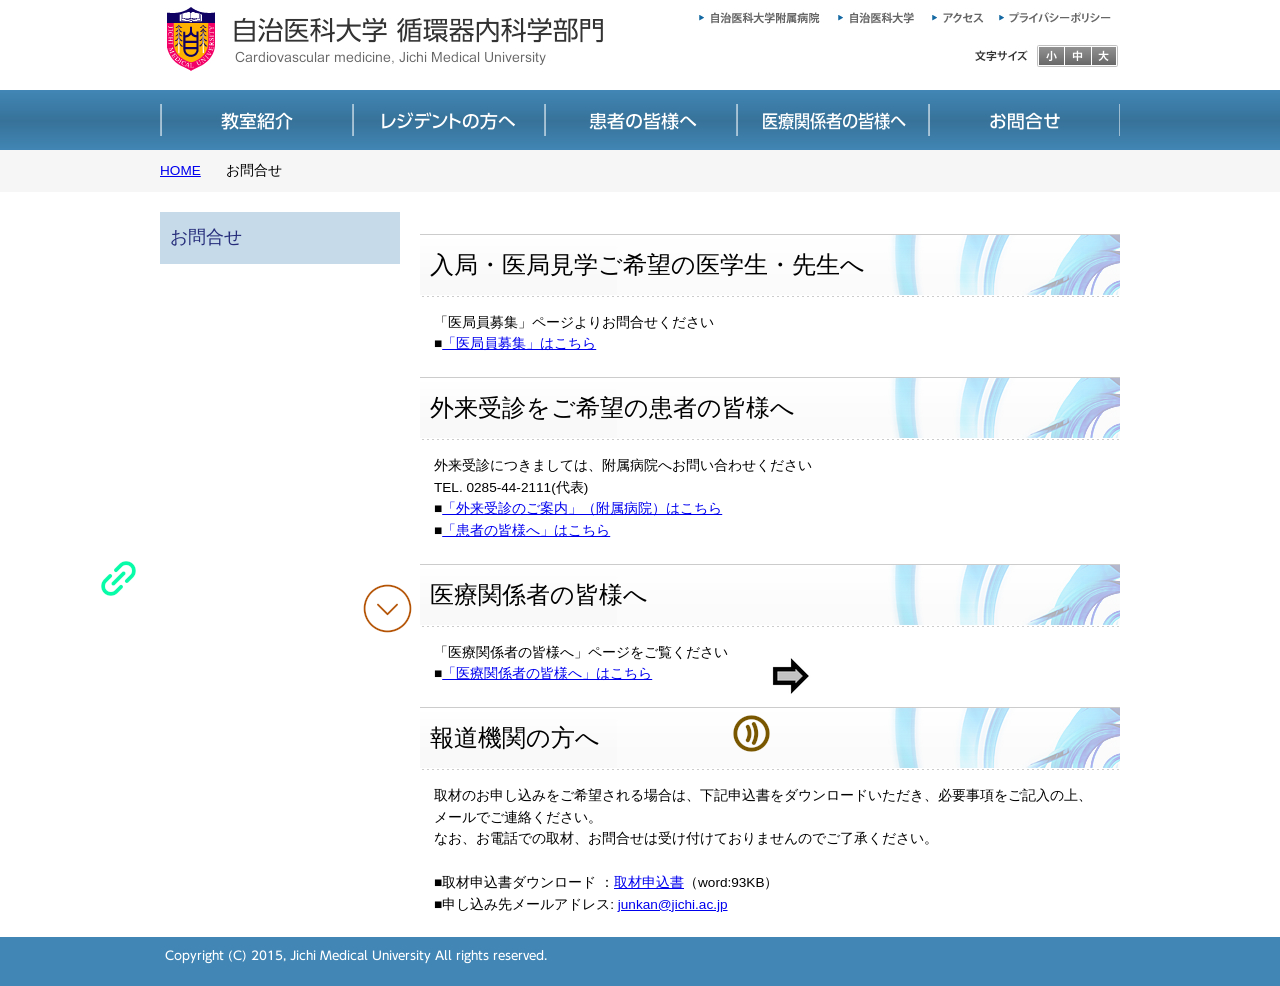 This screenshot has width=1280, height=986. I want to click on tap to pay with contactless payment, so click(751, 733).